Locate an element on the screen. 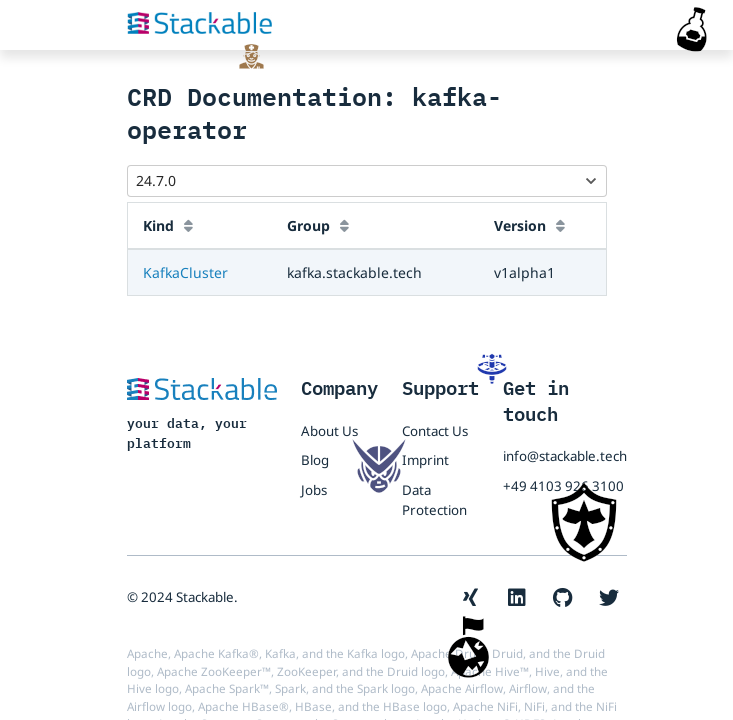 This screenshot has width=733, height=720. deploy orbital defense satellite is located at coordinates (492, 369).